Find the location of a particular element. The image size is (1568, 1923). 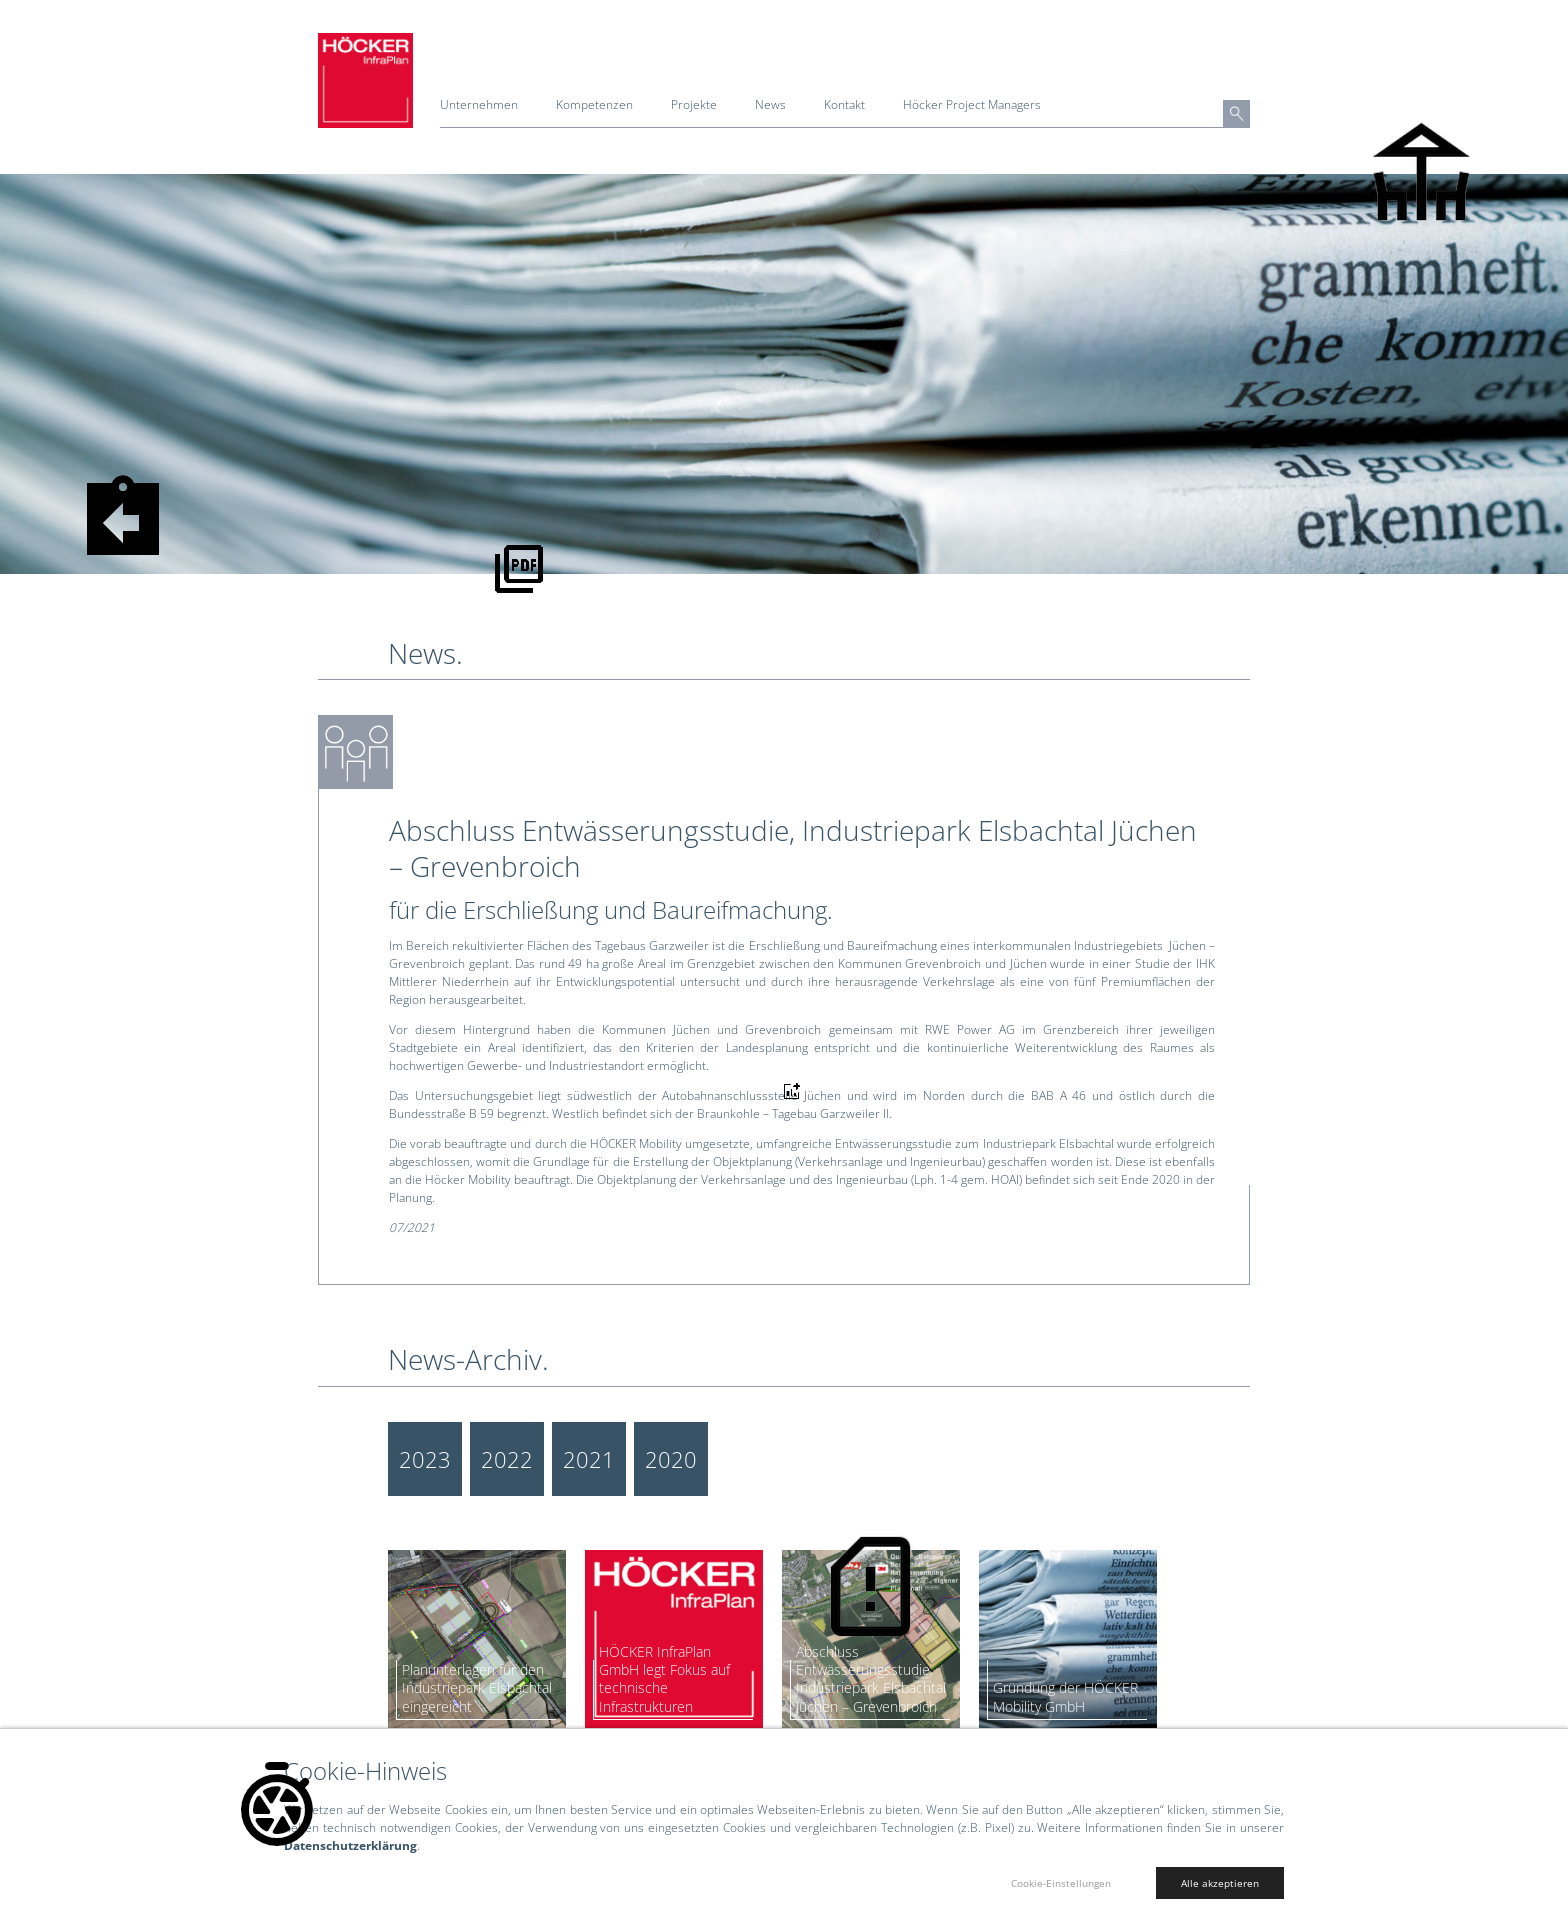

return or send back an assignment is located at coordinates (123, 519).